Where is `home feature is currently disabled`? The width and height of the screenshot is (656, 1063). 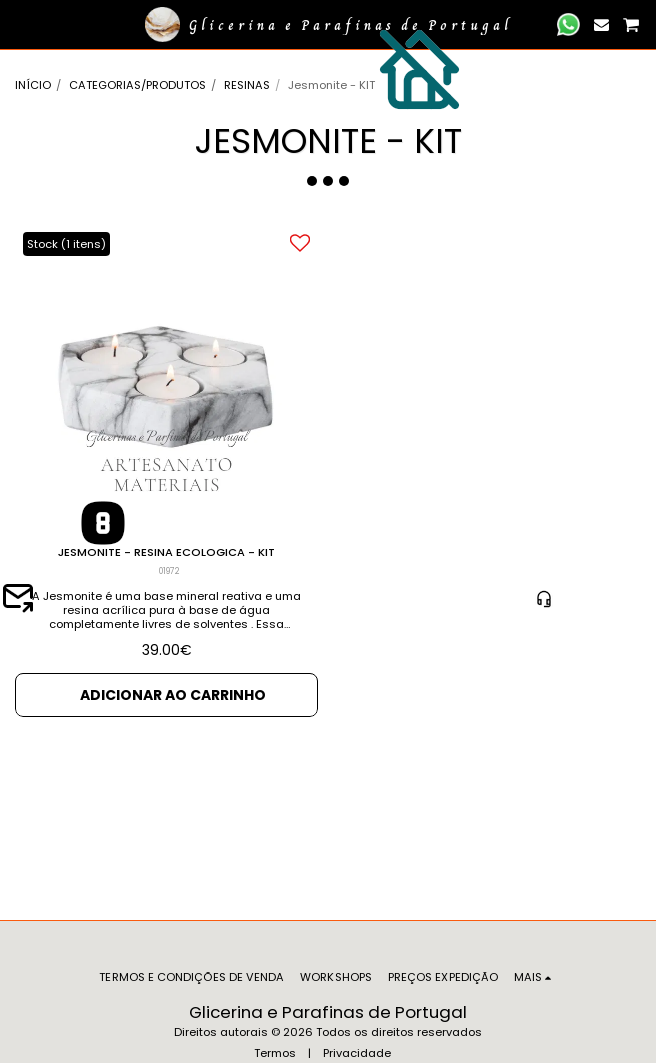 home feature is currently disabled is located at coordinates (419, 69).